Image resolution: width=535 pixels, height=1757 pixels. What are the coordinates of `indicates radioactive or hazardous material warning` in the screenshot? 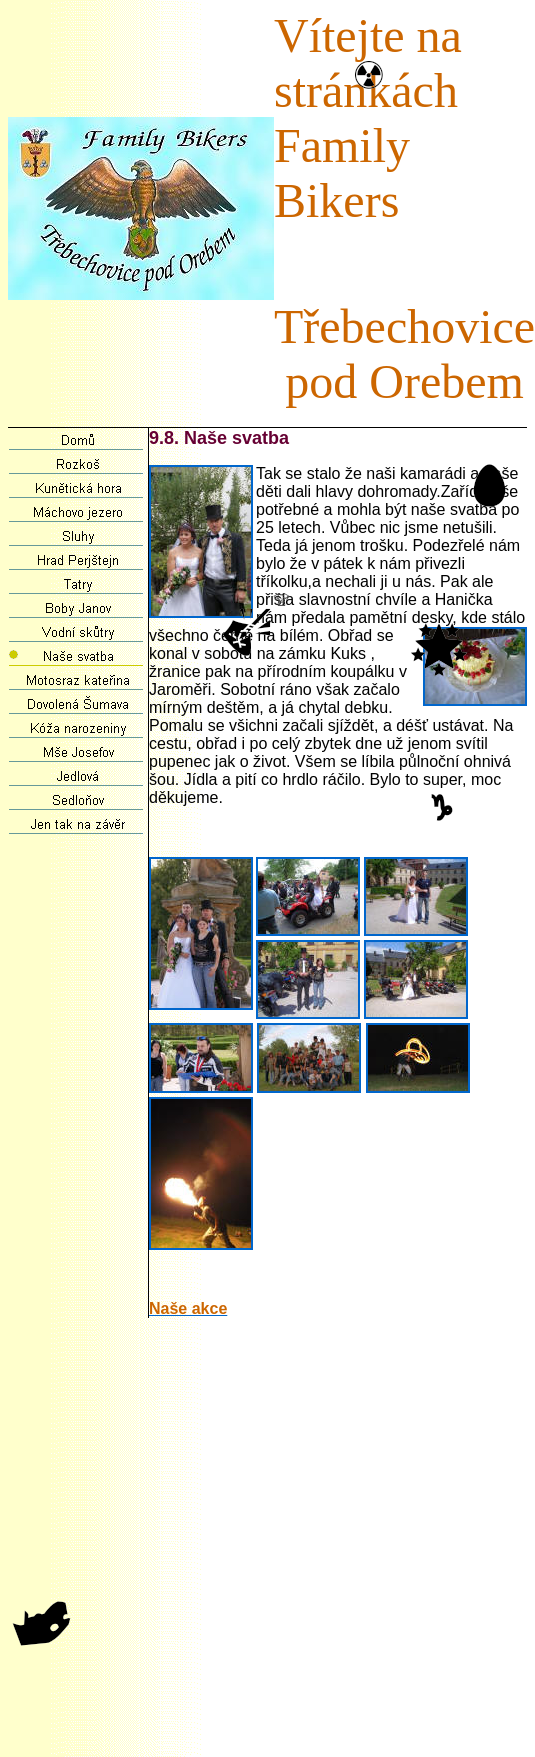 It's located at (369, 75).